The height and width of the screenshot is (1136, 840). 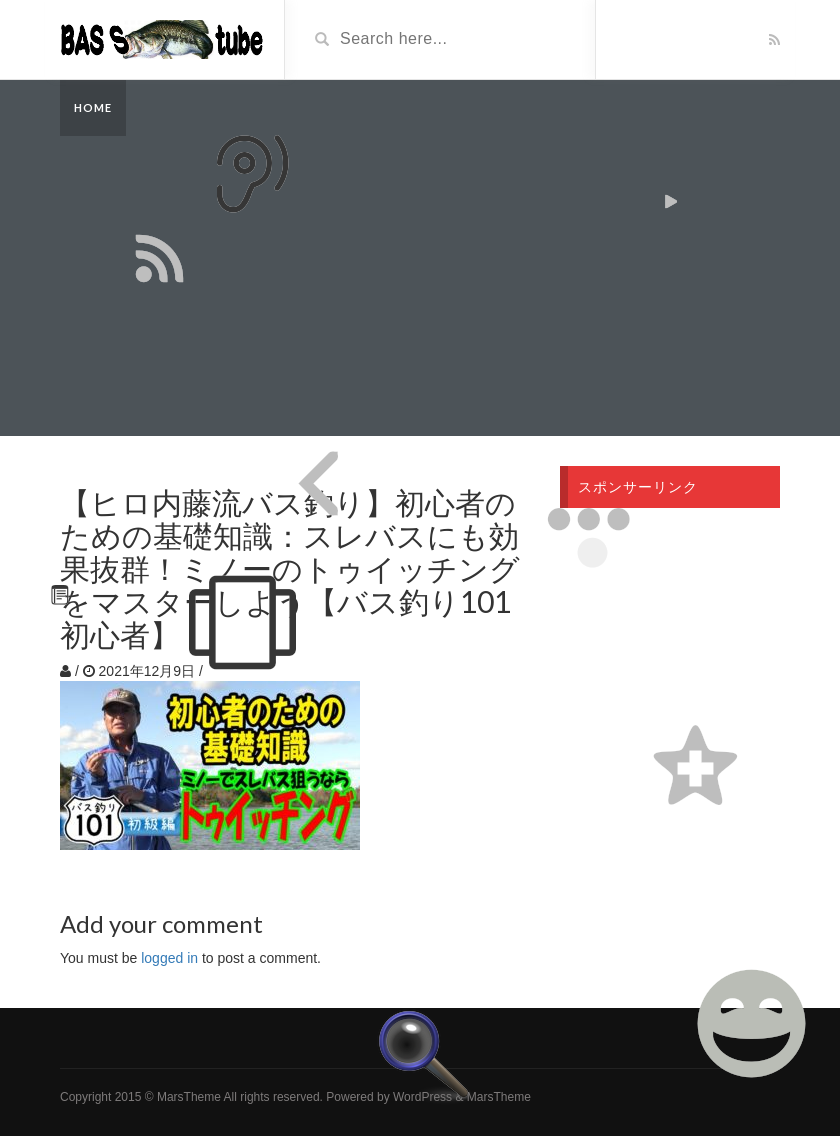 I want to click on go back to previous screen, so click(x=316, y=483).